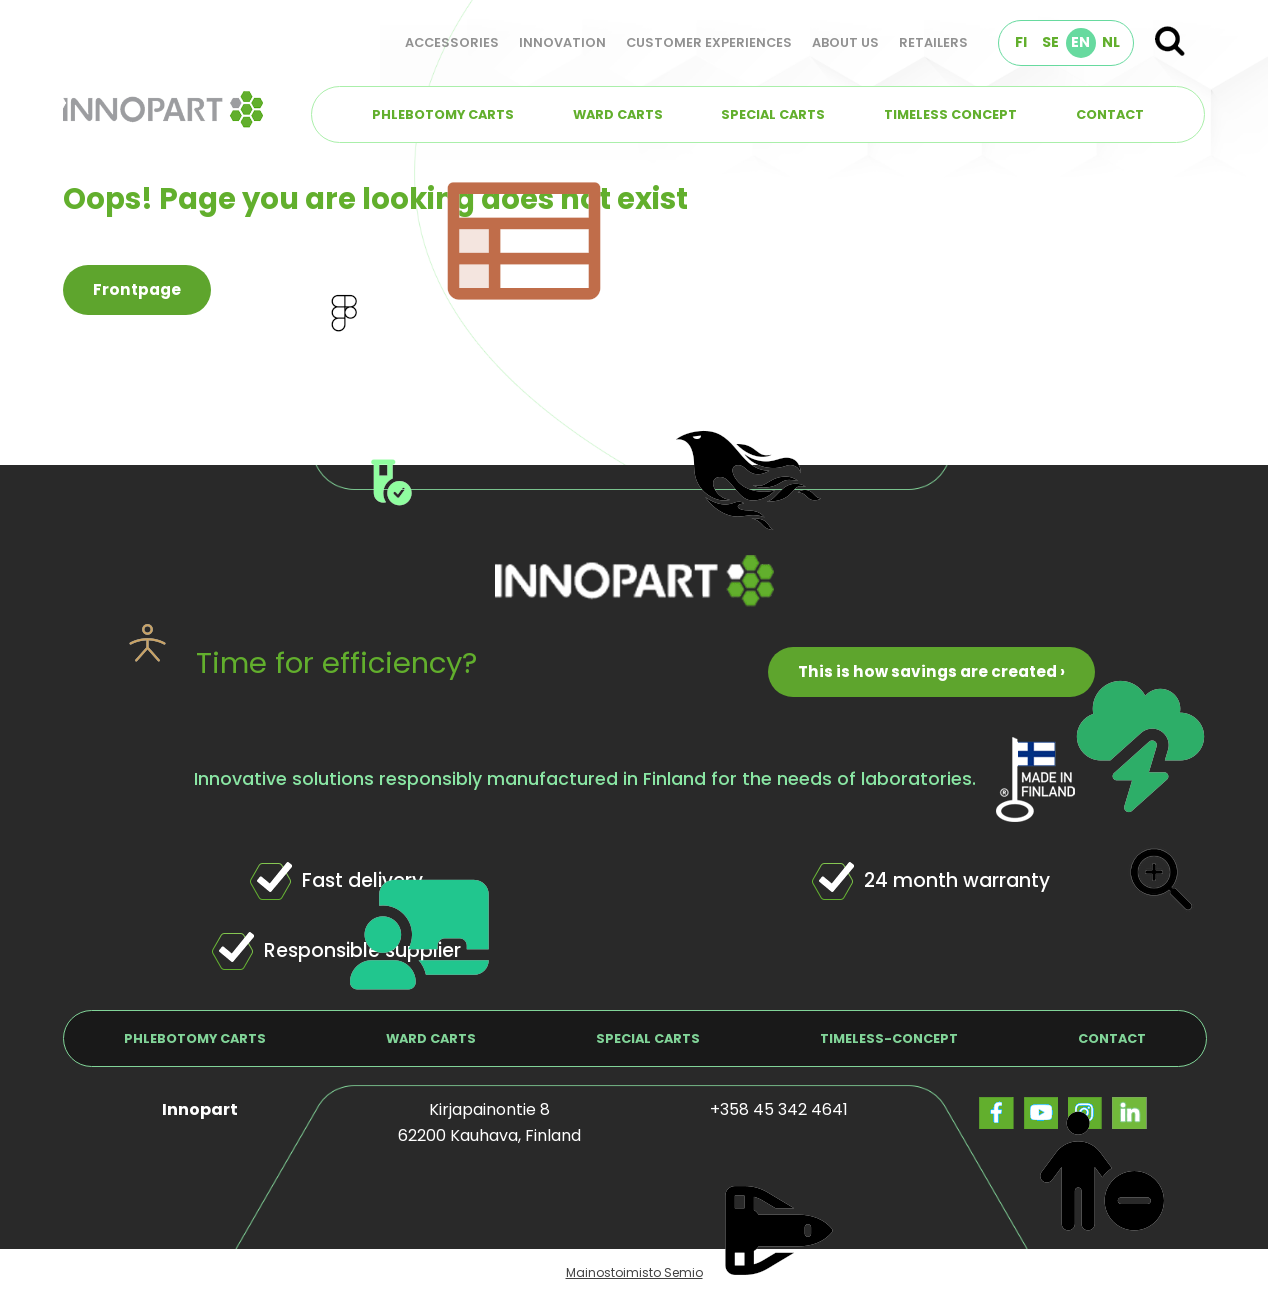  I want to click on access teaching or presentation tools, so click(423, 931).